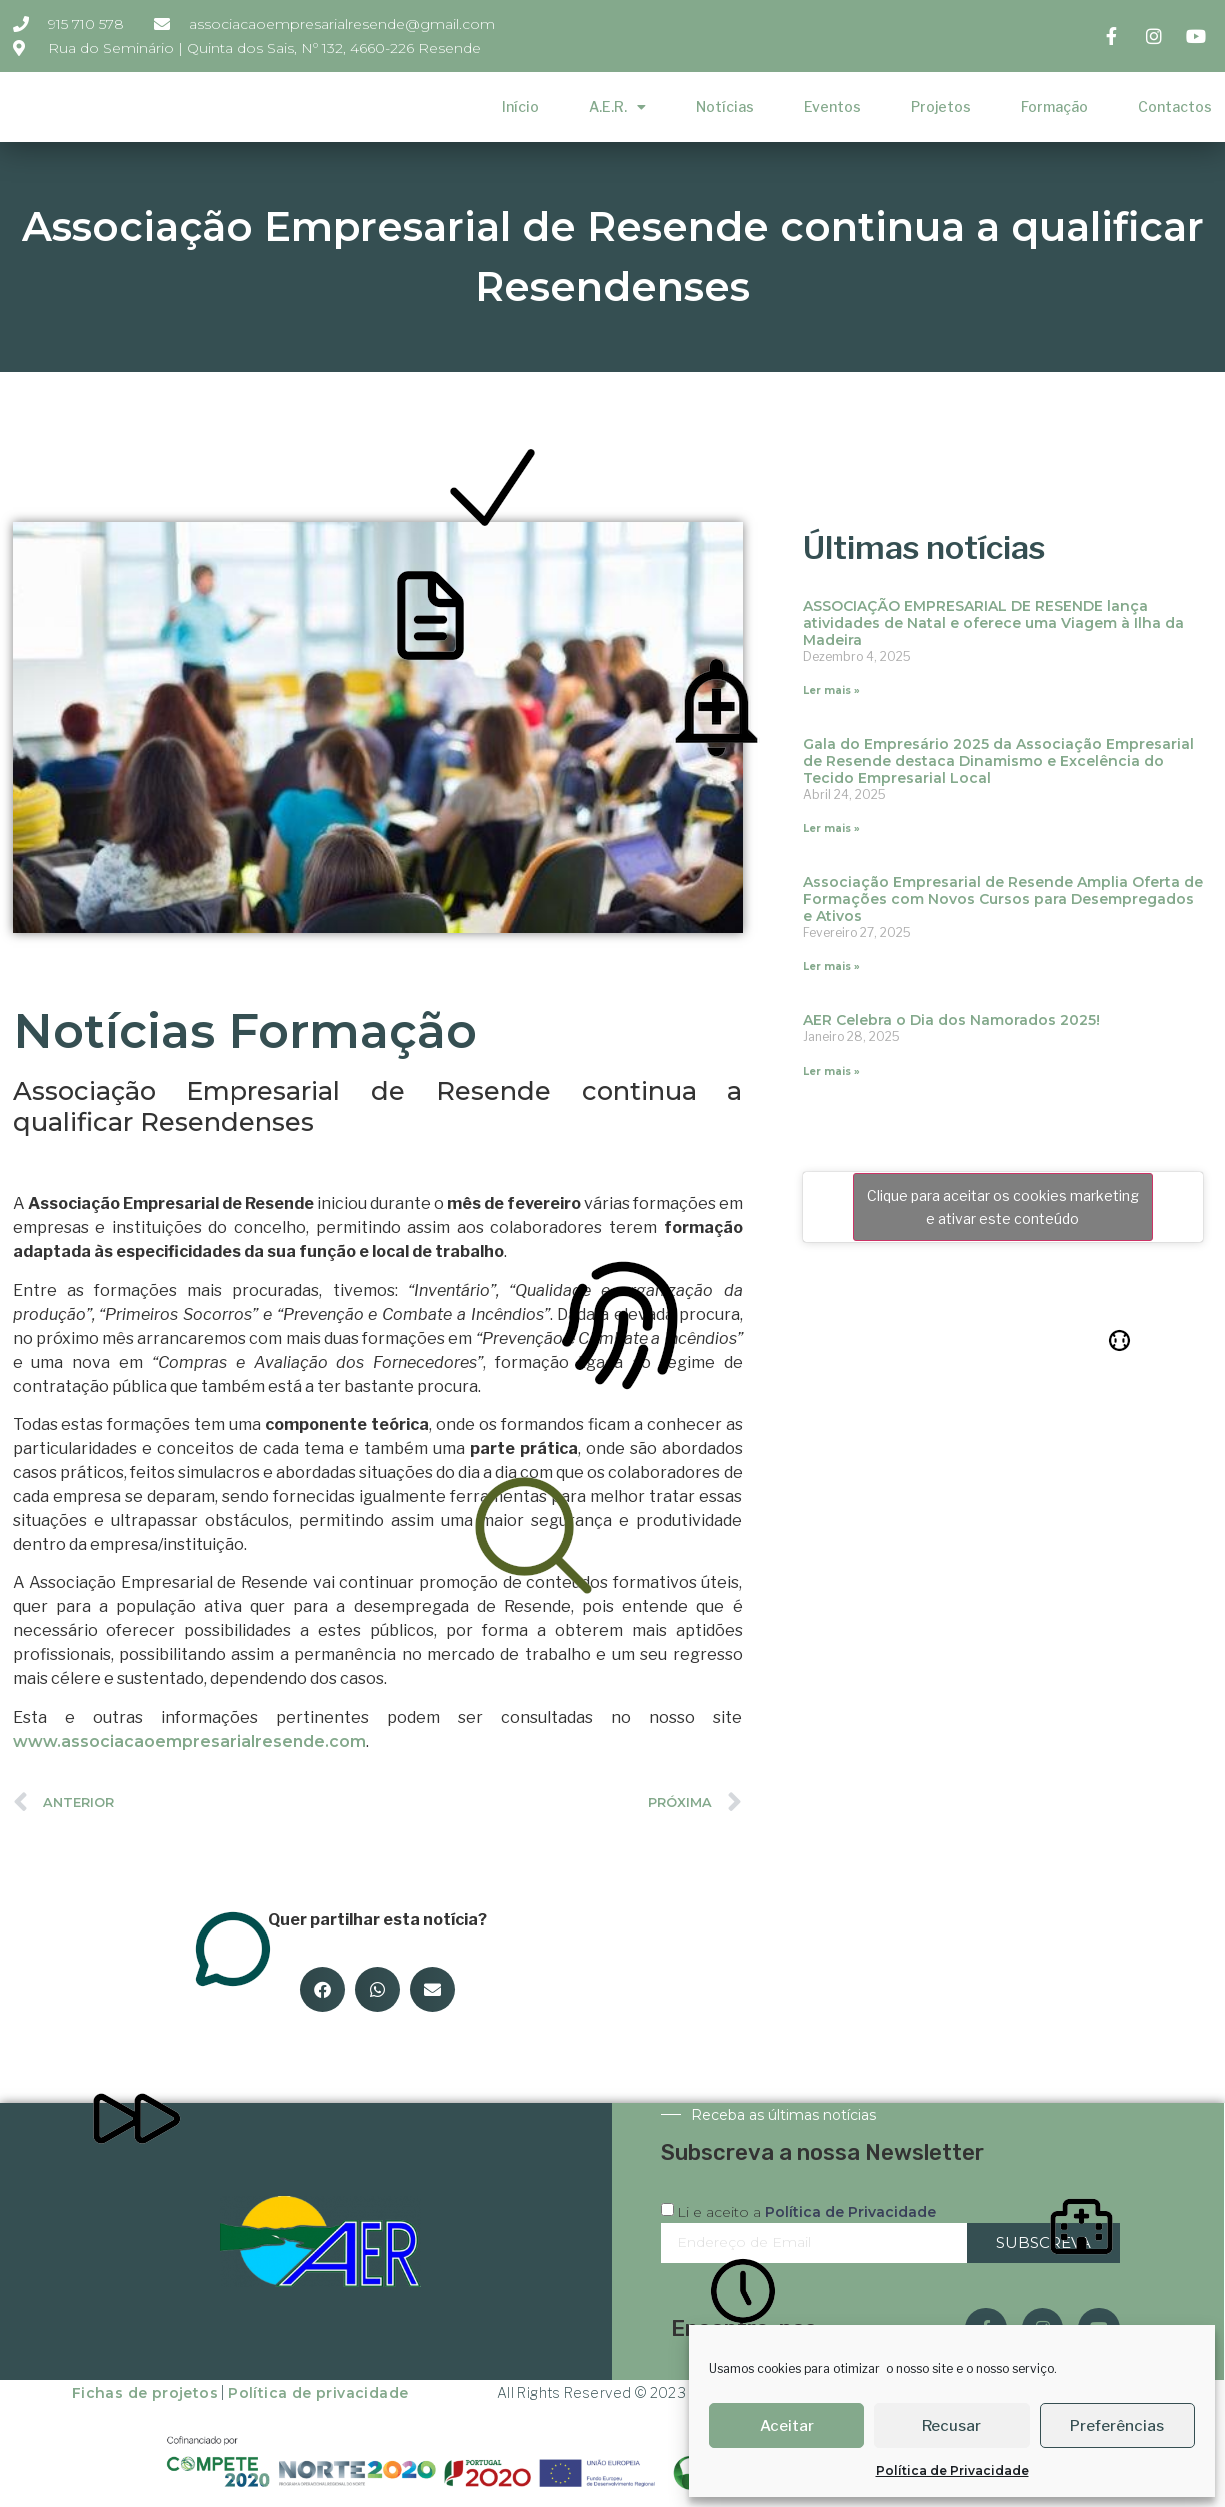 This screenshot has width=1225, height=2507. I want to click on search for content, so click(533, 1535).